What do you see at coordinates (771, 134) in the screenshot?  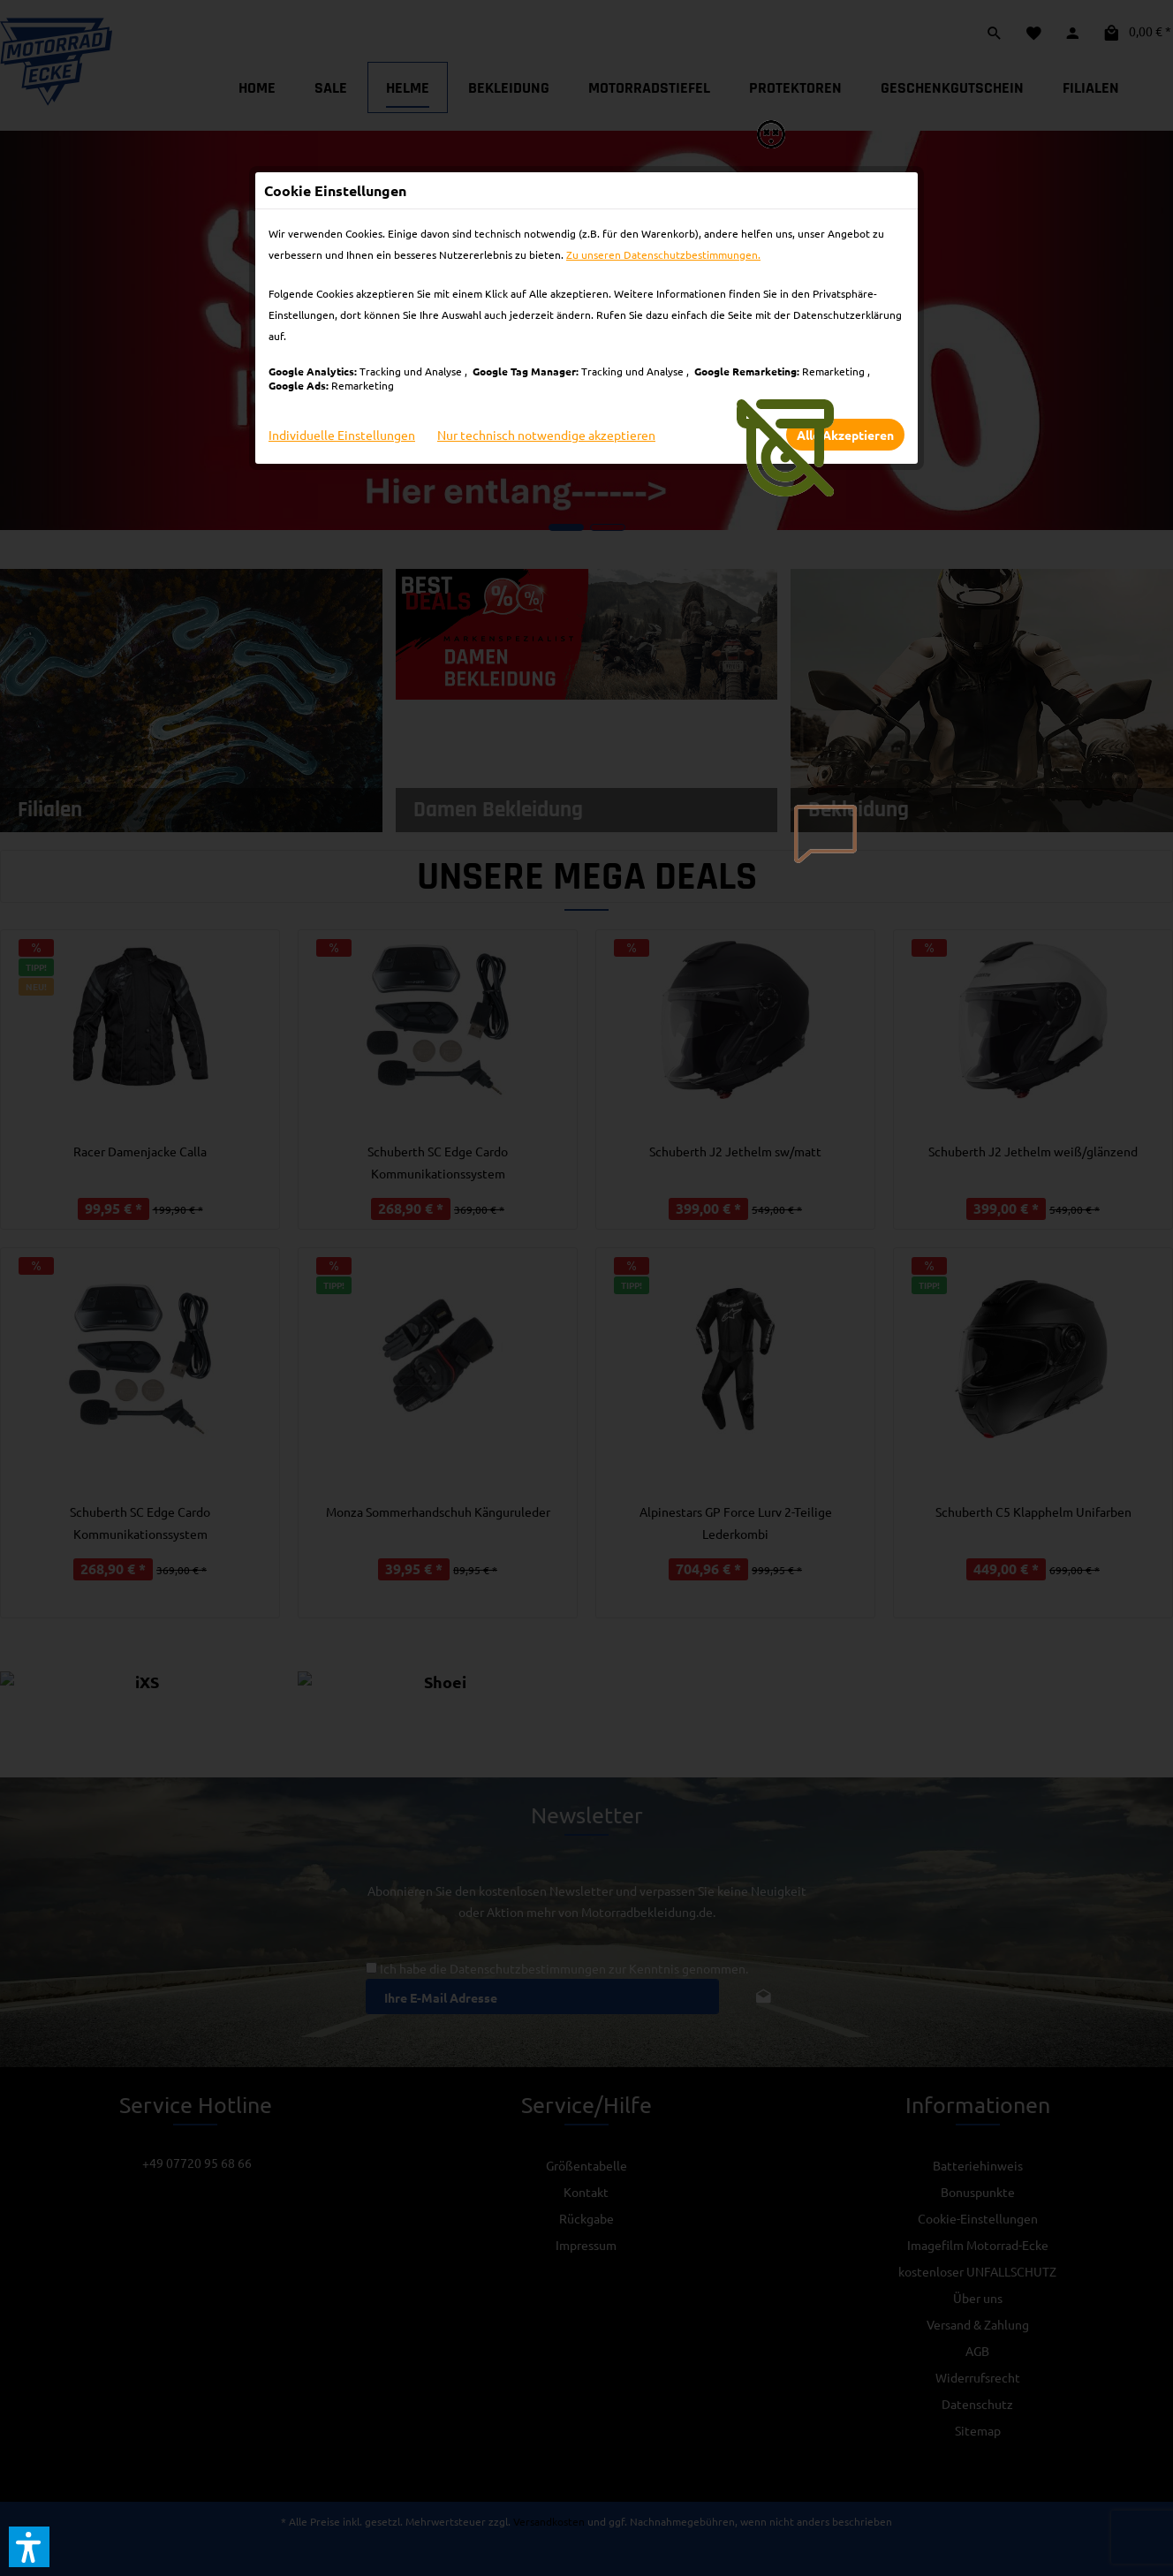 I see `indicates an error or failed action` at bounding box center [771, 134].